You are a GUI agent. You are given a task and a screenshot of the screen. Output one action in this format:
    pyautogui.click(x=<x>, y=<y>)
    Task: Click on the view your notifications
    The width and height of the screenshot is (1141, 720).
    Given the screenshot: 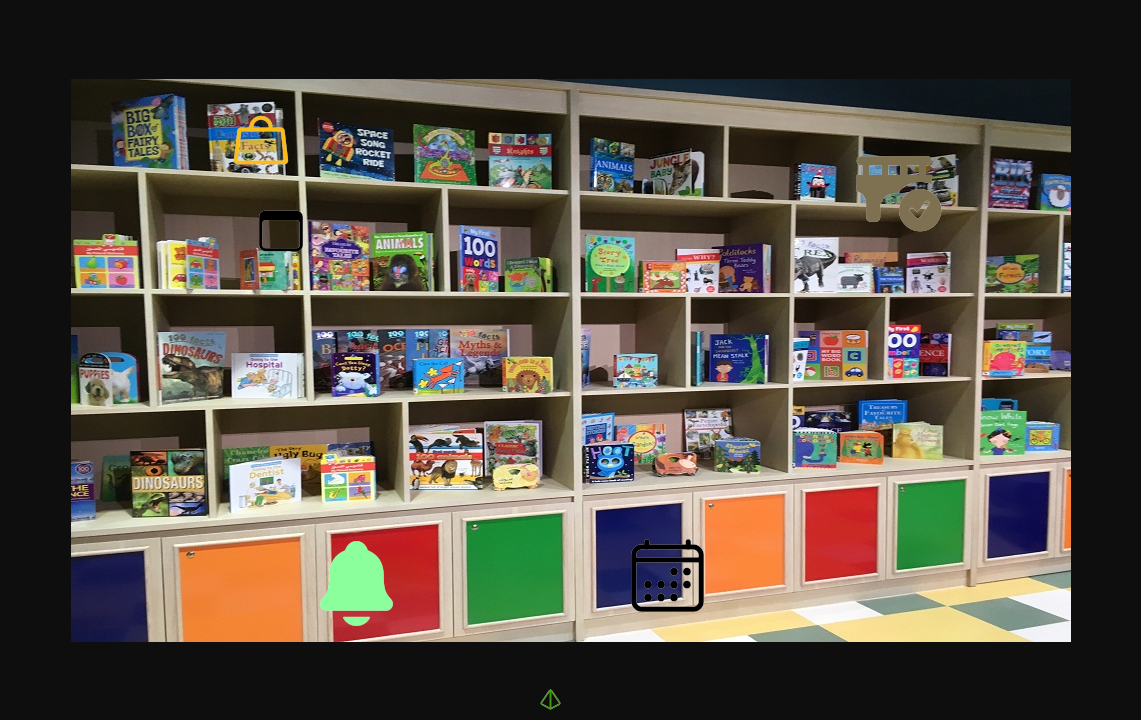 What is the action you would take?
    pyautogui.click(x=356, y=583)
    